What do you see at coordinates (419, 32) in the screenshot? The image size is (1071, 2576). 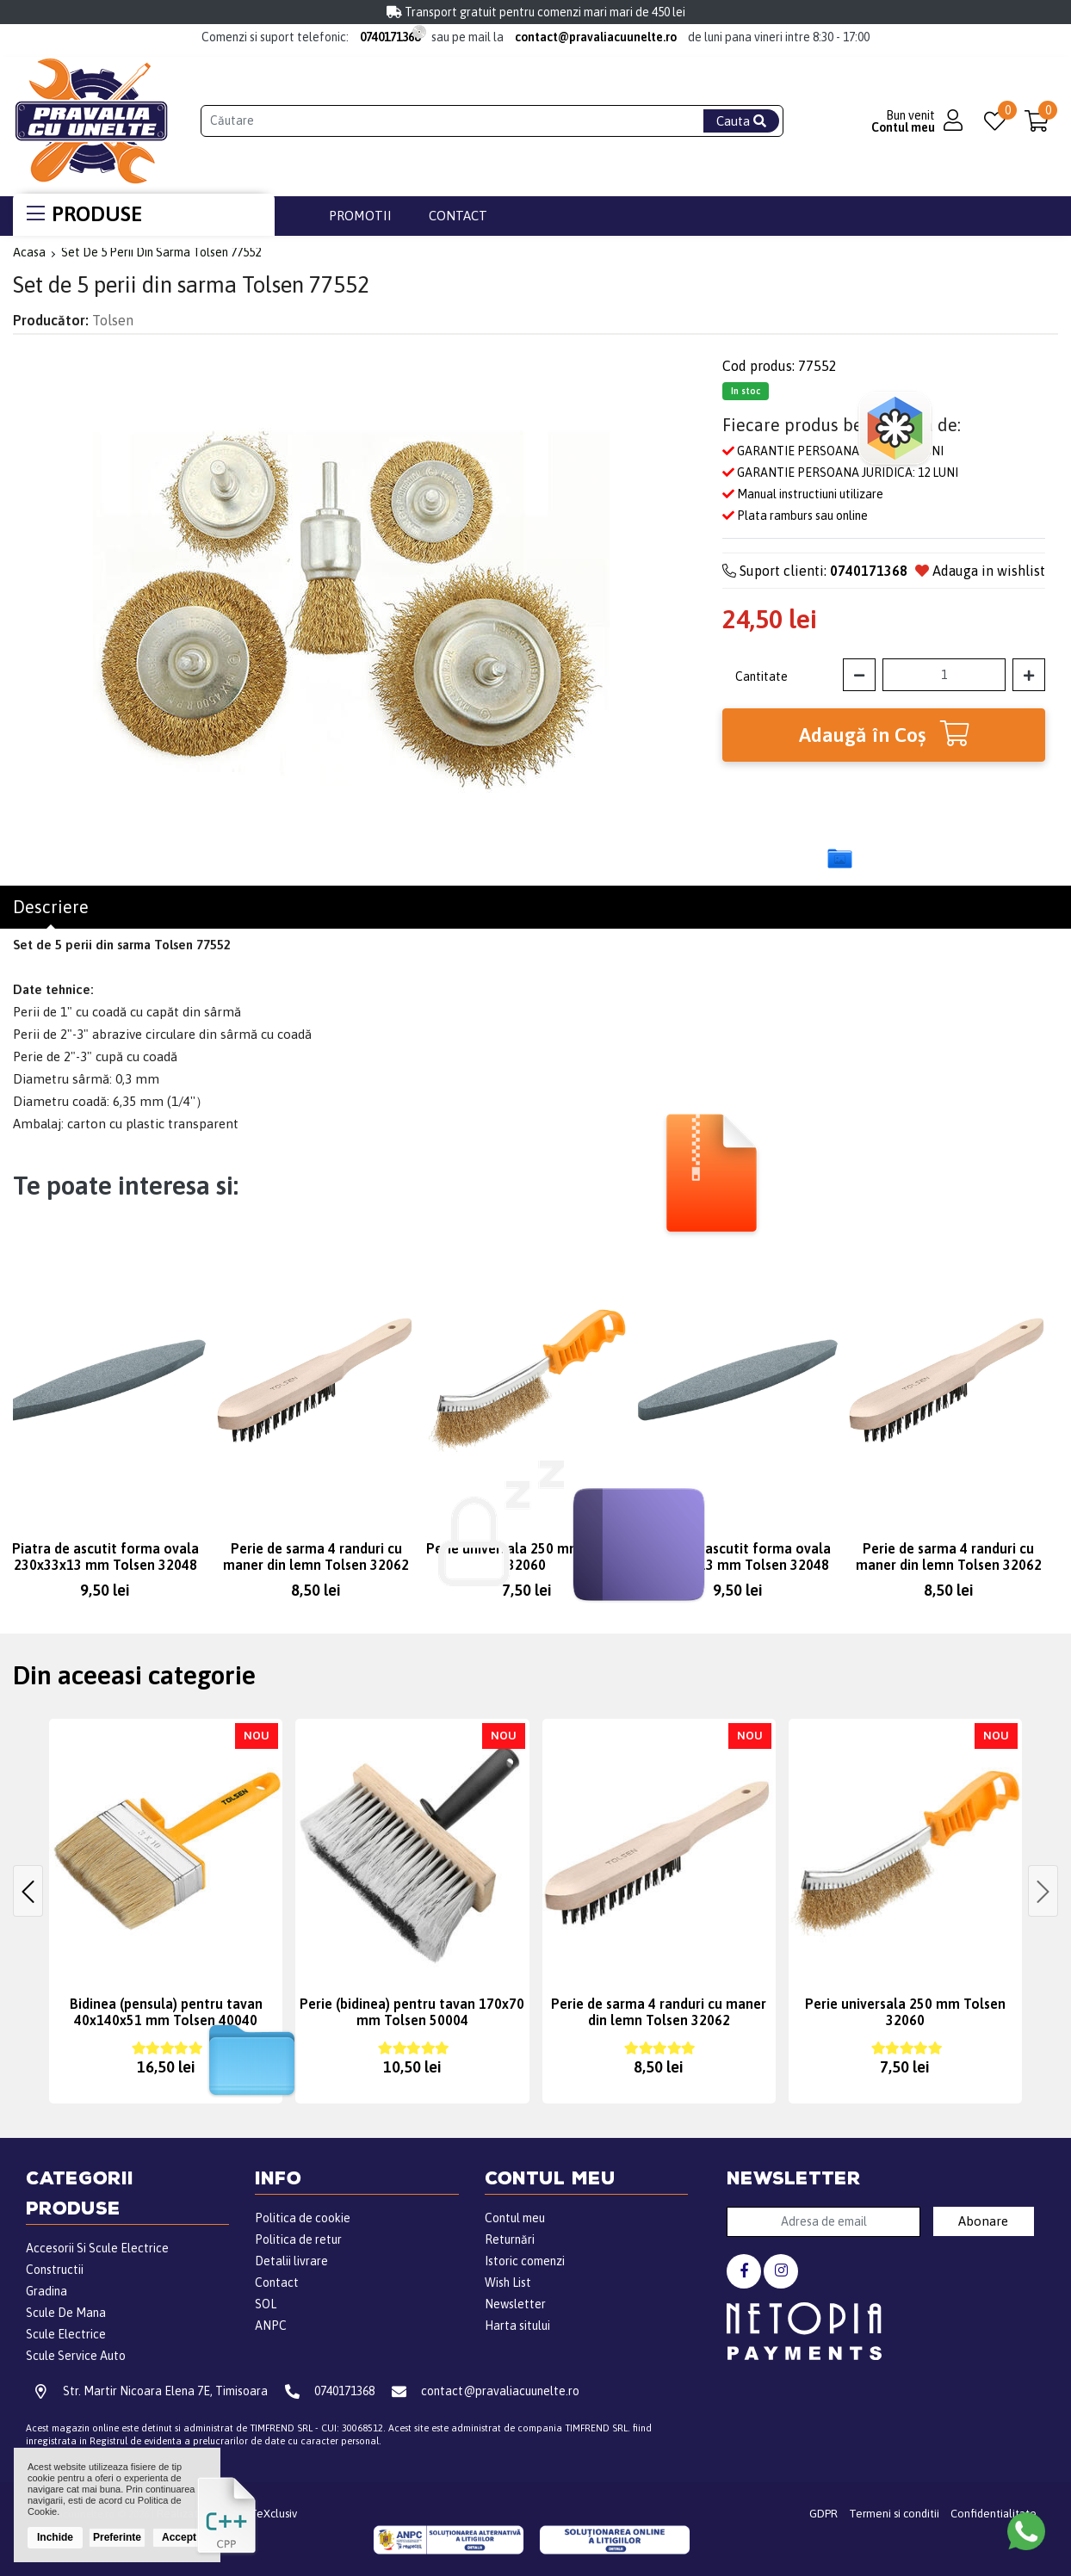 I see `unmount or eject a DVD disc` at bounding box center [419, 32].